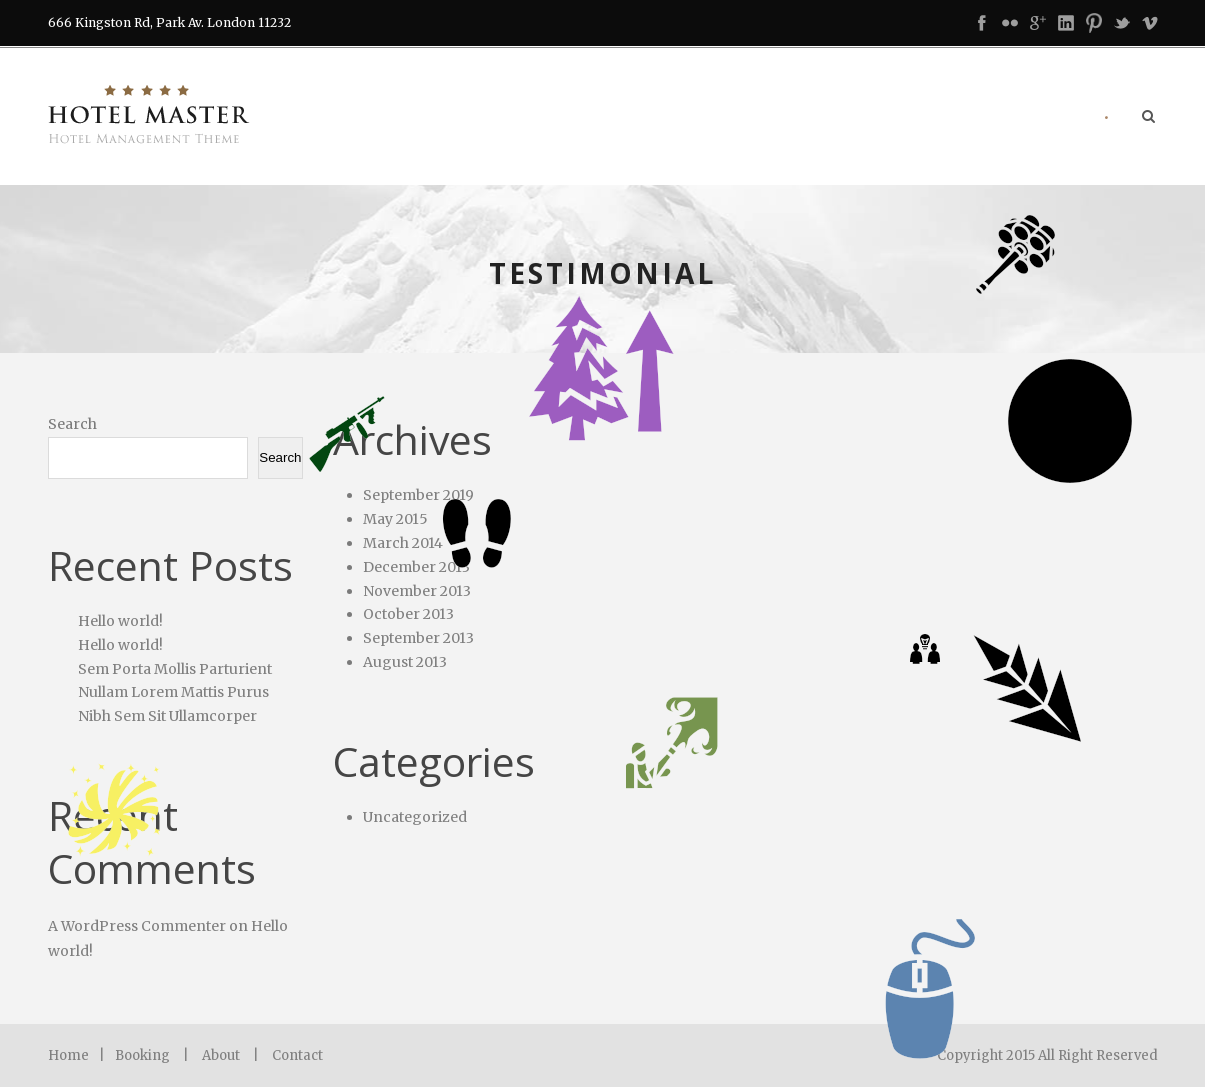 This screenshot has height=1087, width=1205. Describe the element at coordinates (1027, 688) in the screenshot. I see `indicates speed or rapid movement` at that location.